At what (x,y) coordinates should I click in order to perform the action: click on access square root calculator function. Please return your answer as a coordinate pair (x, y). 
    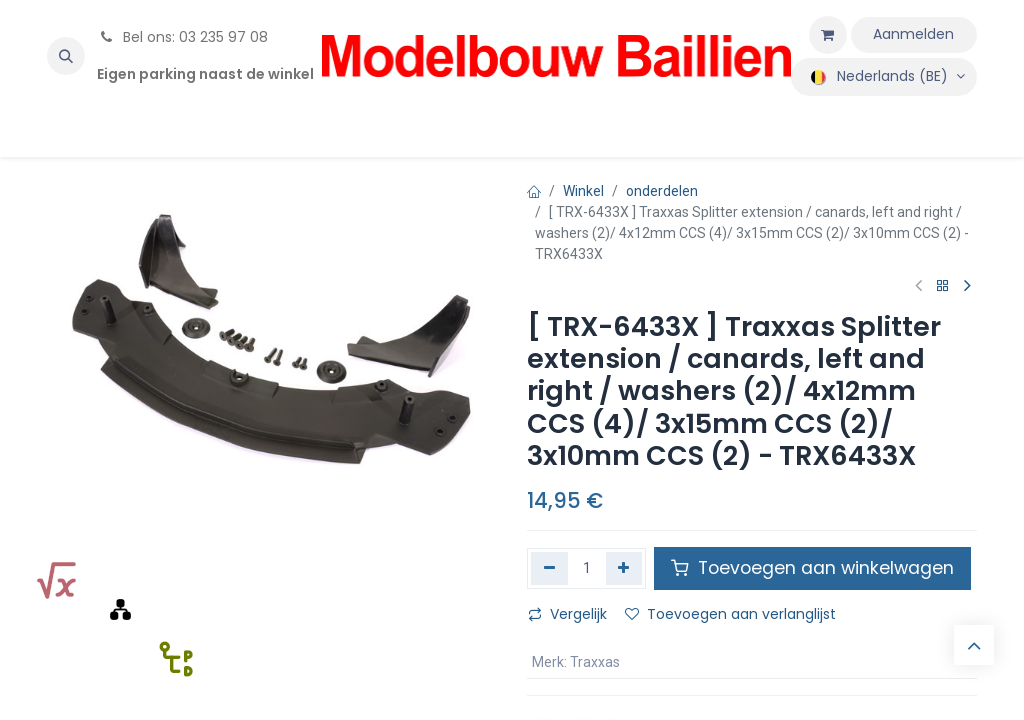
    Looking at the image, I should click on (57, 580).